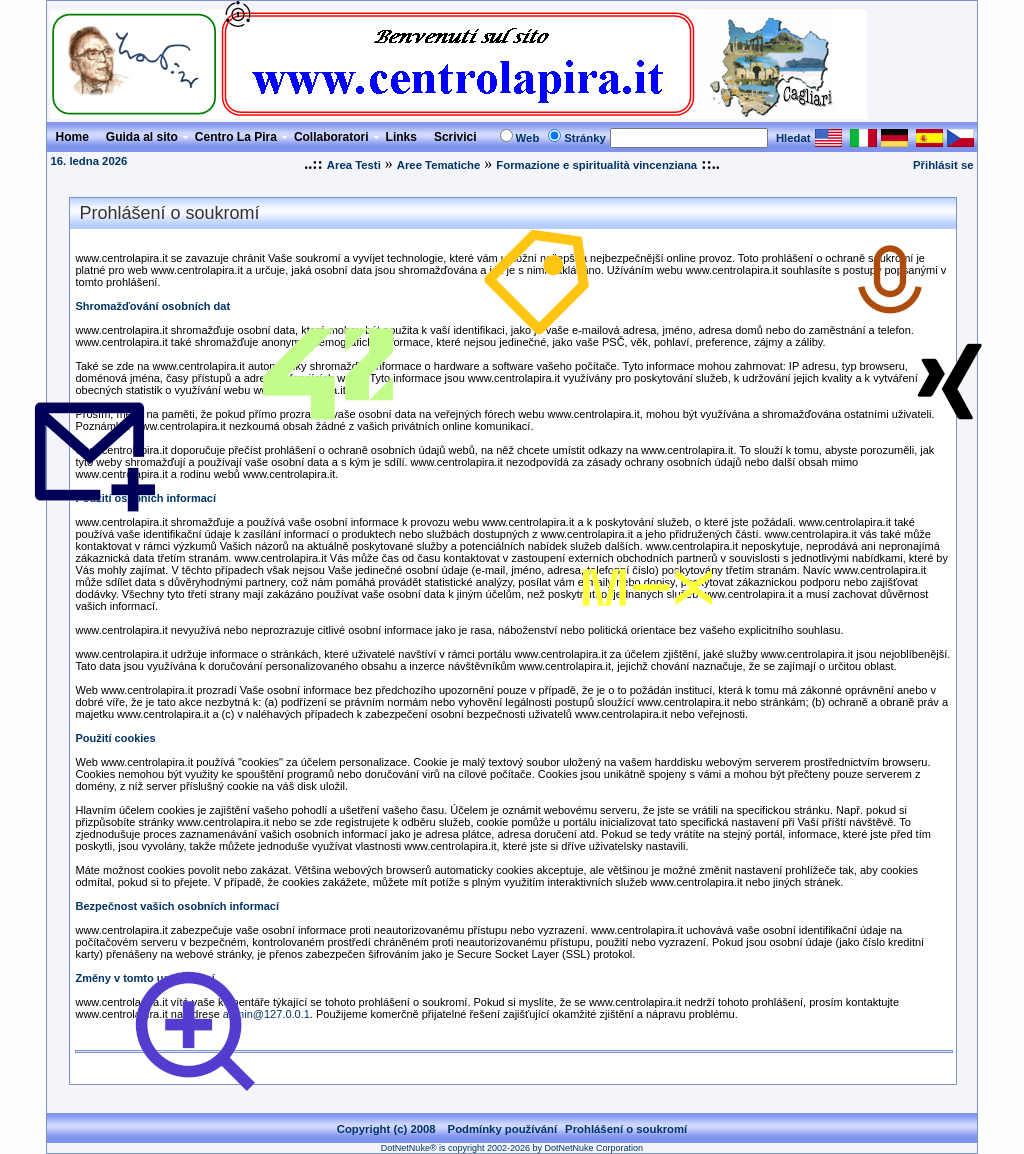 Image resolution: width=1024 pixels, height=1154 pixels. What do you see at coordinates (238, 14) in the screenshot?
I see `fusionauth identity and authentication service logo` at bounding box center [238, 14].